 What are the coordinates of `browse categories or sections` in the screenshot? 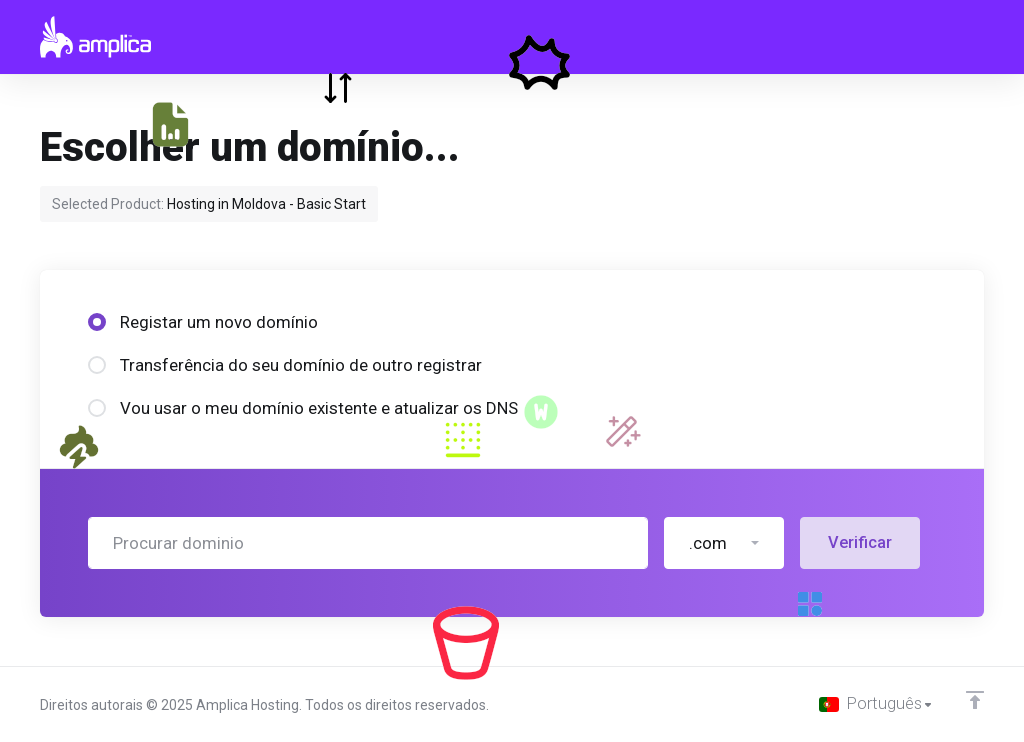 It's located at (810, 604).